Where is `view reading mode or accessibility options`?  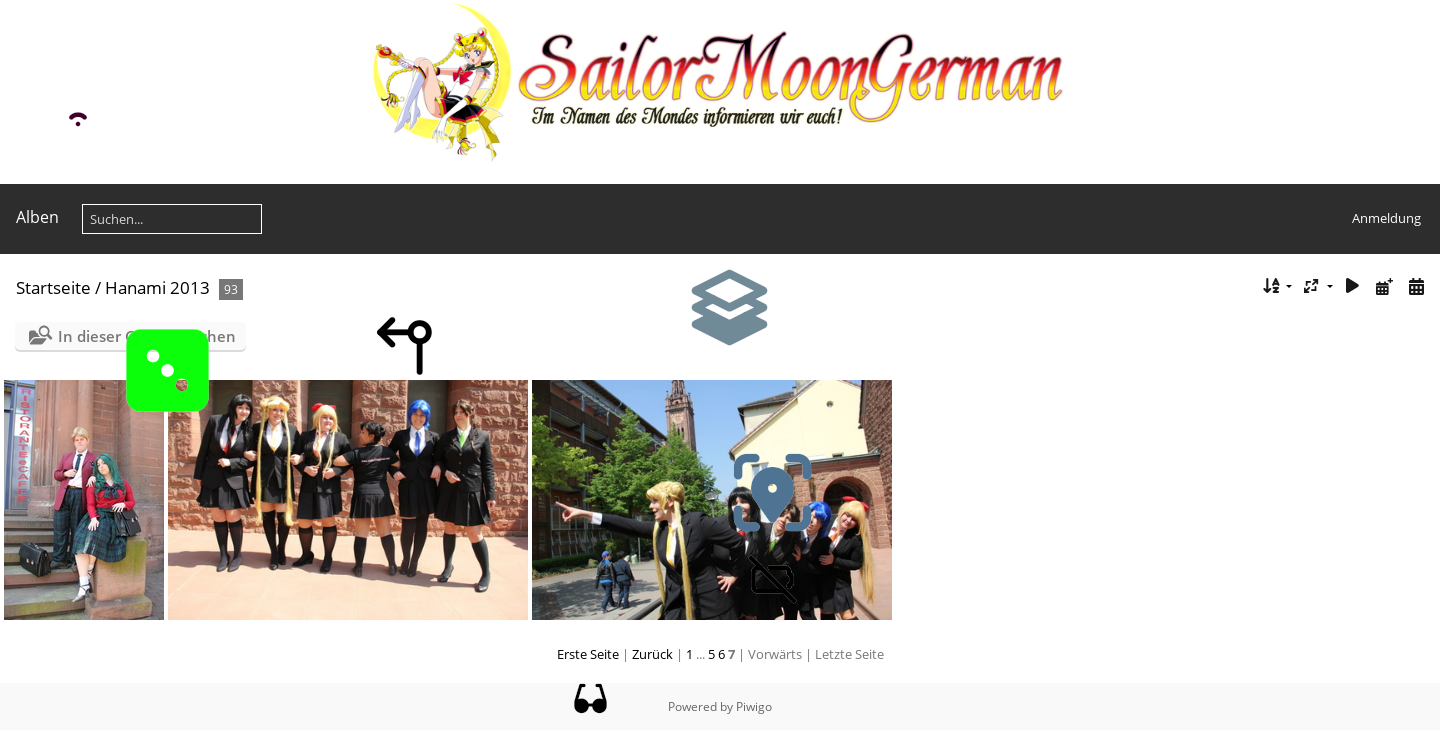
view reading mode or accessibility options is located at coordinates (590, 698).